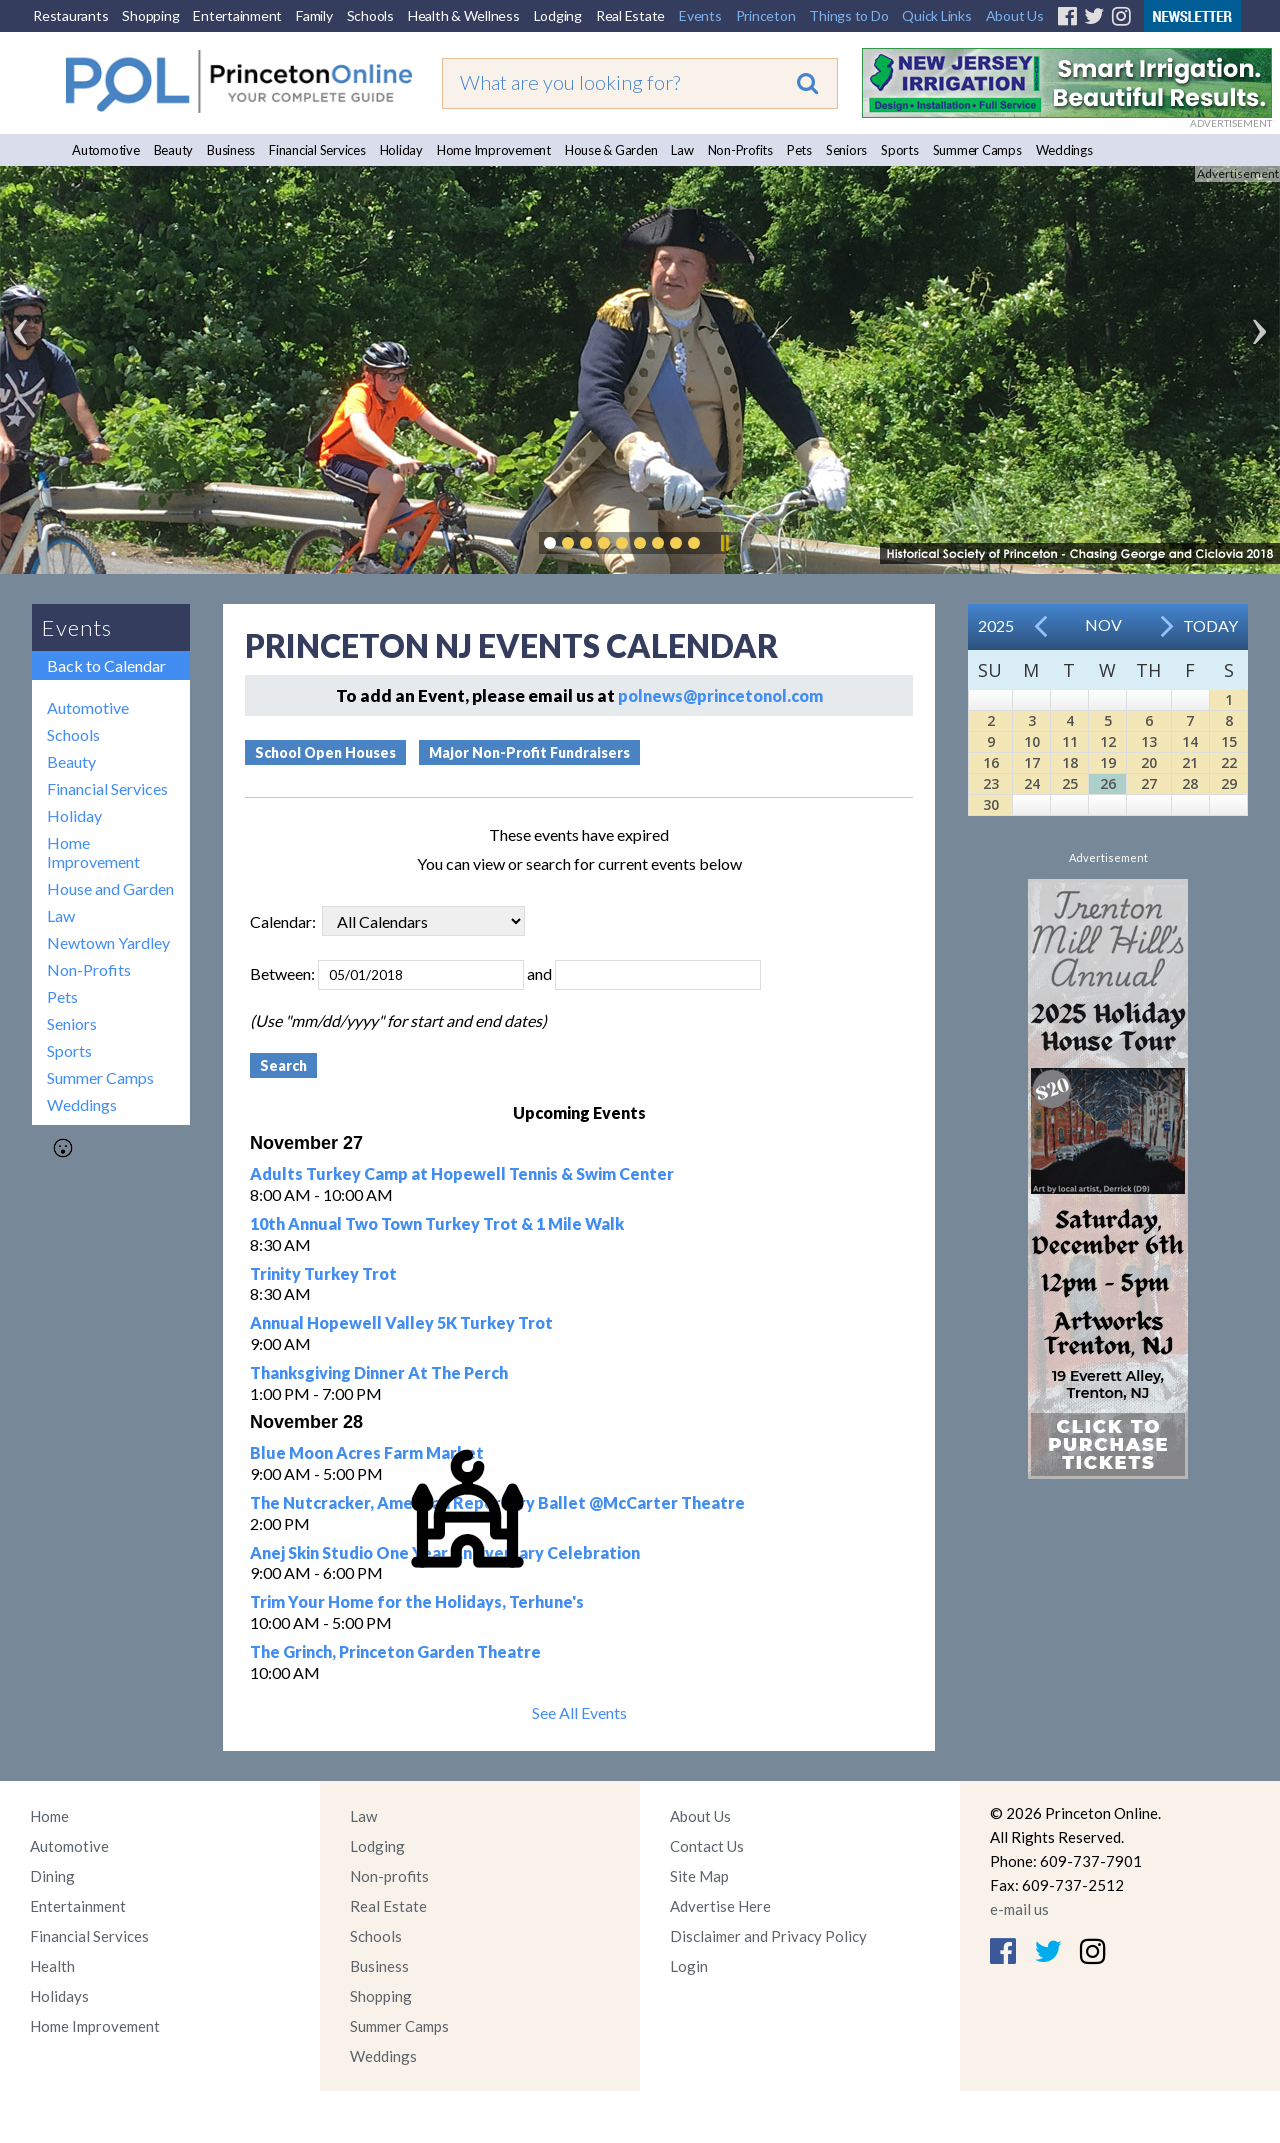 The width and height of the screenshot is (1280, 2143). I want to click on surprised or shocked reaction emoji, so click(63, 1148).